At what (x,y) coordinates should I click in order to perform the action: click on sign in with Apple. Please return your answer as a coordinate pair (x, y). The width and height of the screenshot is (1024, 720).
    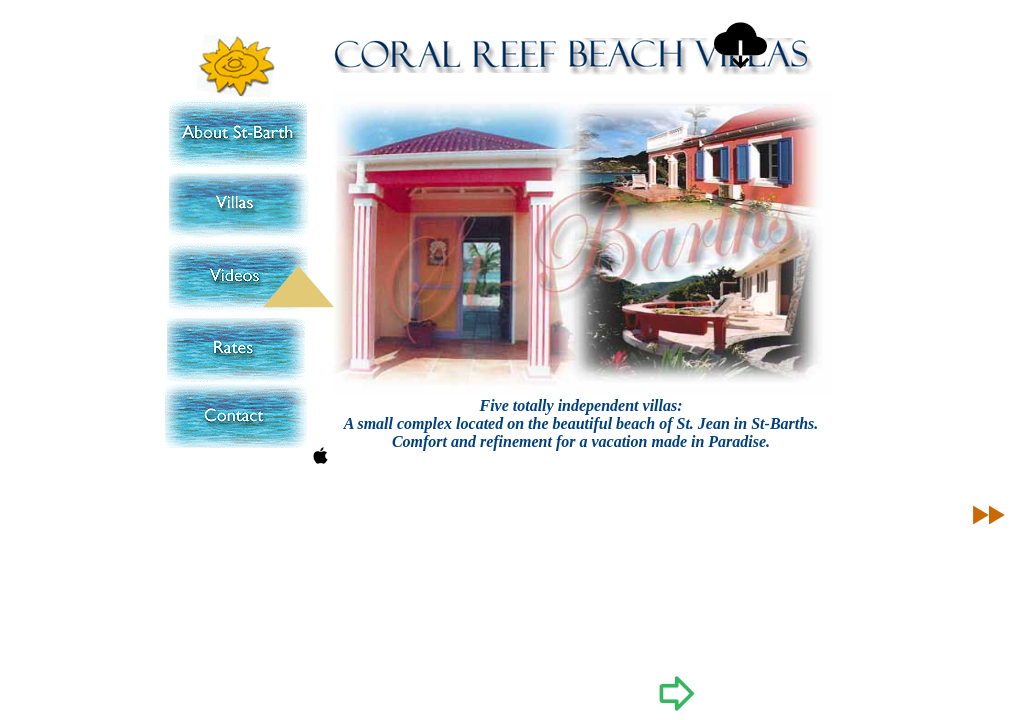
    Looking at the image, I should click on (320, 455).